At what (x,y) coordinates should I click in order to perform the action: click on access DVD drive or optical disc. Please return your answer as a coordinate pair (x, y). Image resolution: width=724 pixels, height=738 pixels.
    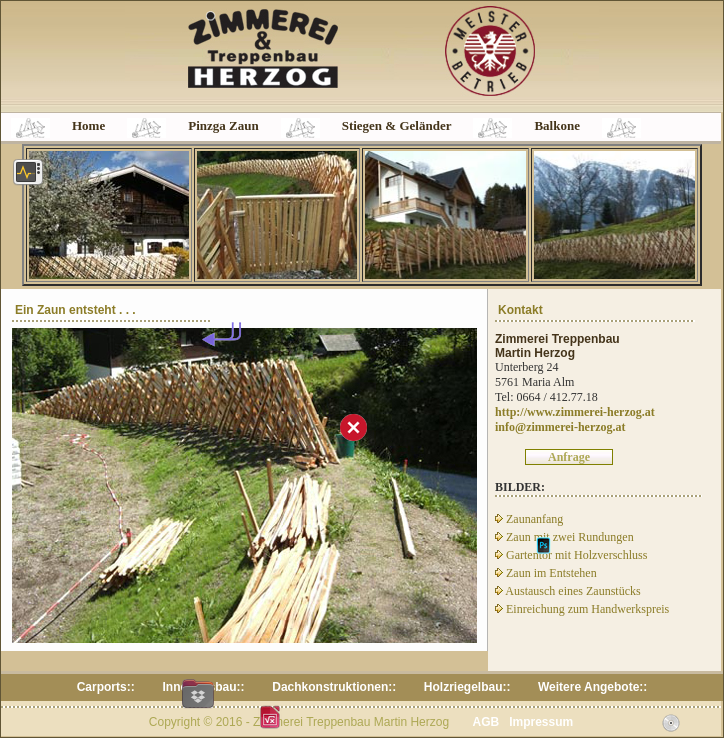
    Looking at the image, I should click on (671, 723).